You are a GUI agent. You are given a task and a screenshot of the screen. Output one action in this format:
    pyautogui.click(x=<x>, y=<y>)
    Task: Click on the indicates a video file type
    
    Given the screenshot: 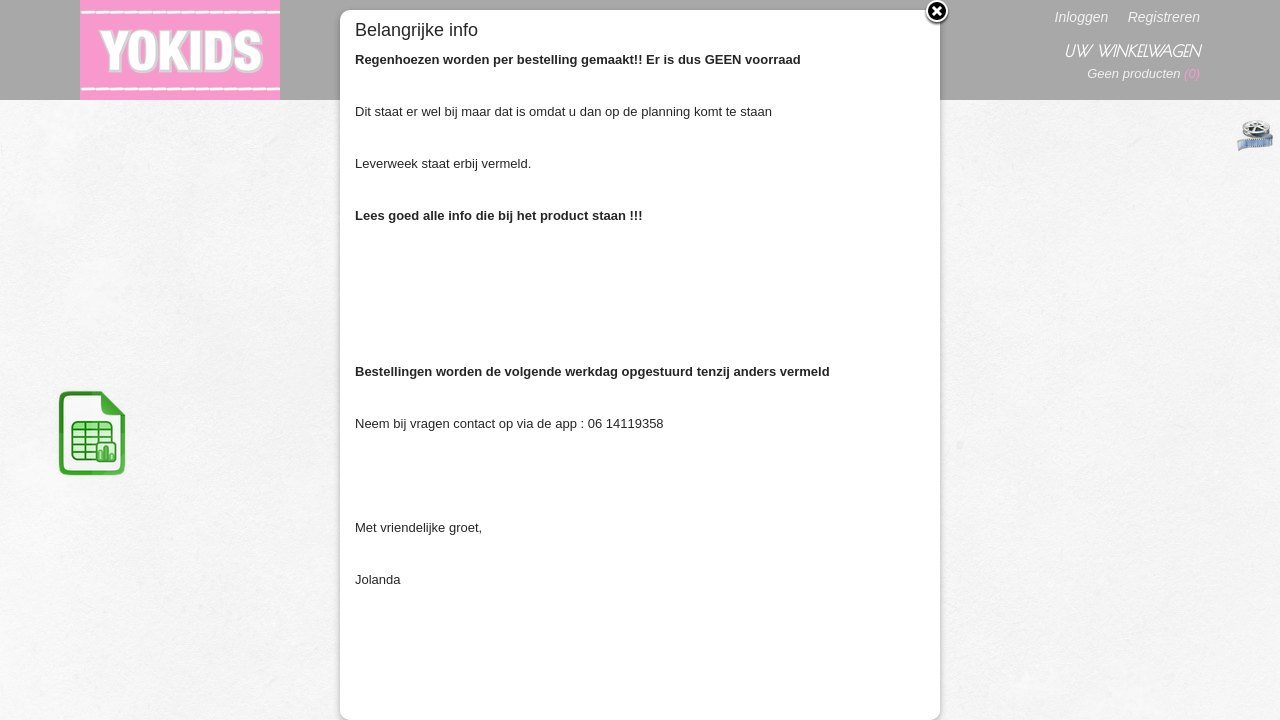 What is the action you would take?
    pyautogui.click(x=1255, y=137)
    